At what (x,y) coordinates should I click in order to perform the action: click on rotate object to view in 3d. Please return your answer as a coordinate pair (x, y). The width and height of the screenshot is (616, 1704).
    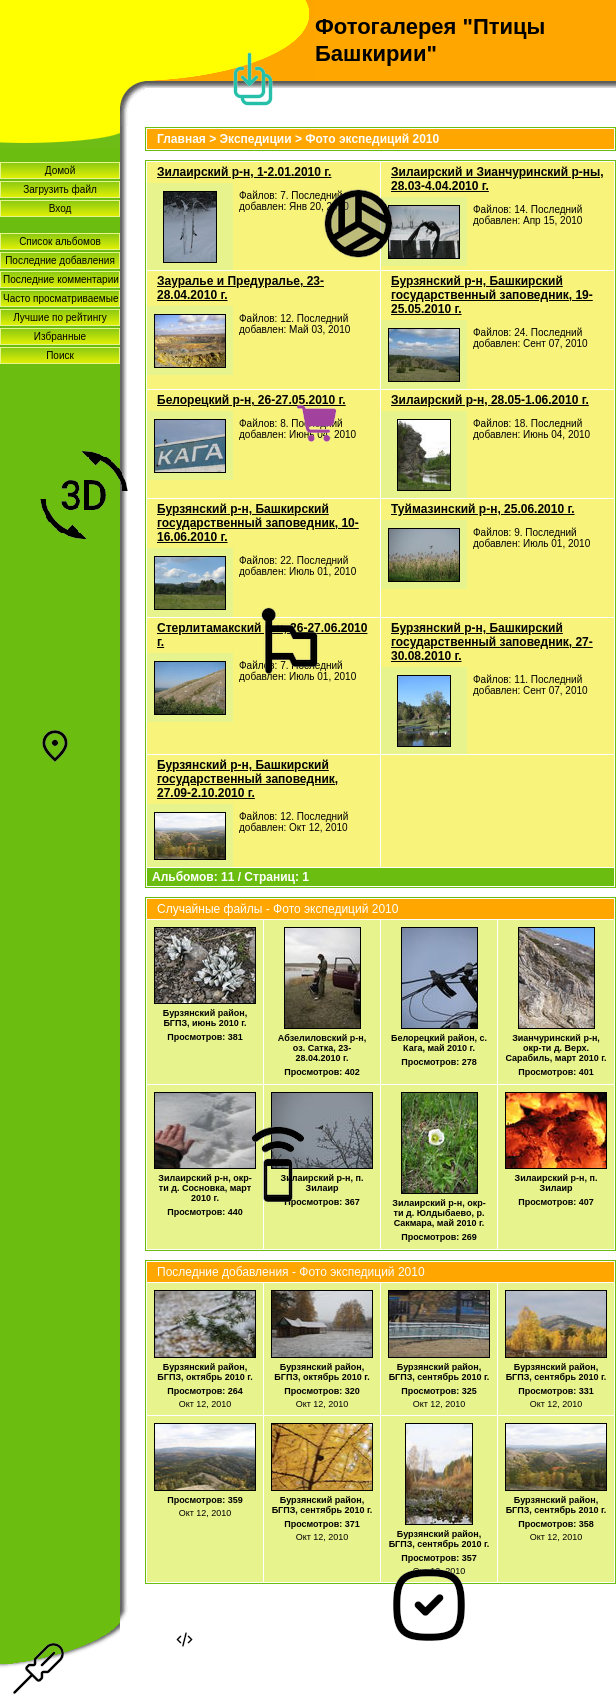
    Looking at the image, I should click on (84, 495).